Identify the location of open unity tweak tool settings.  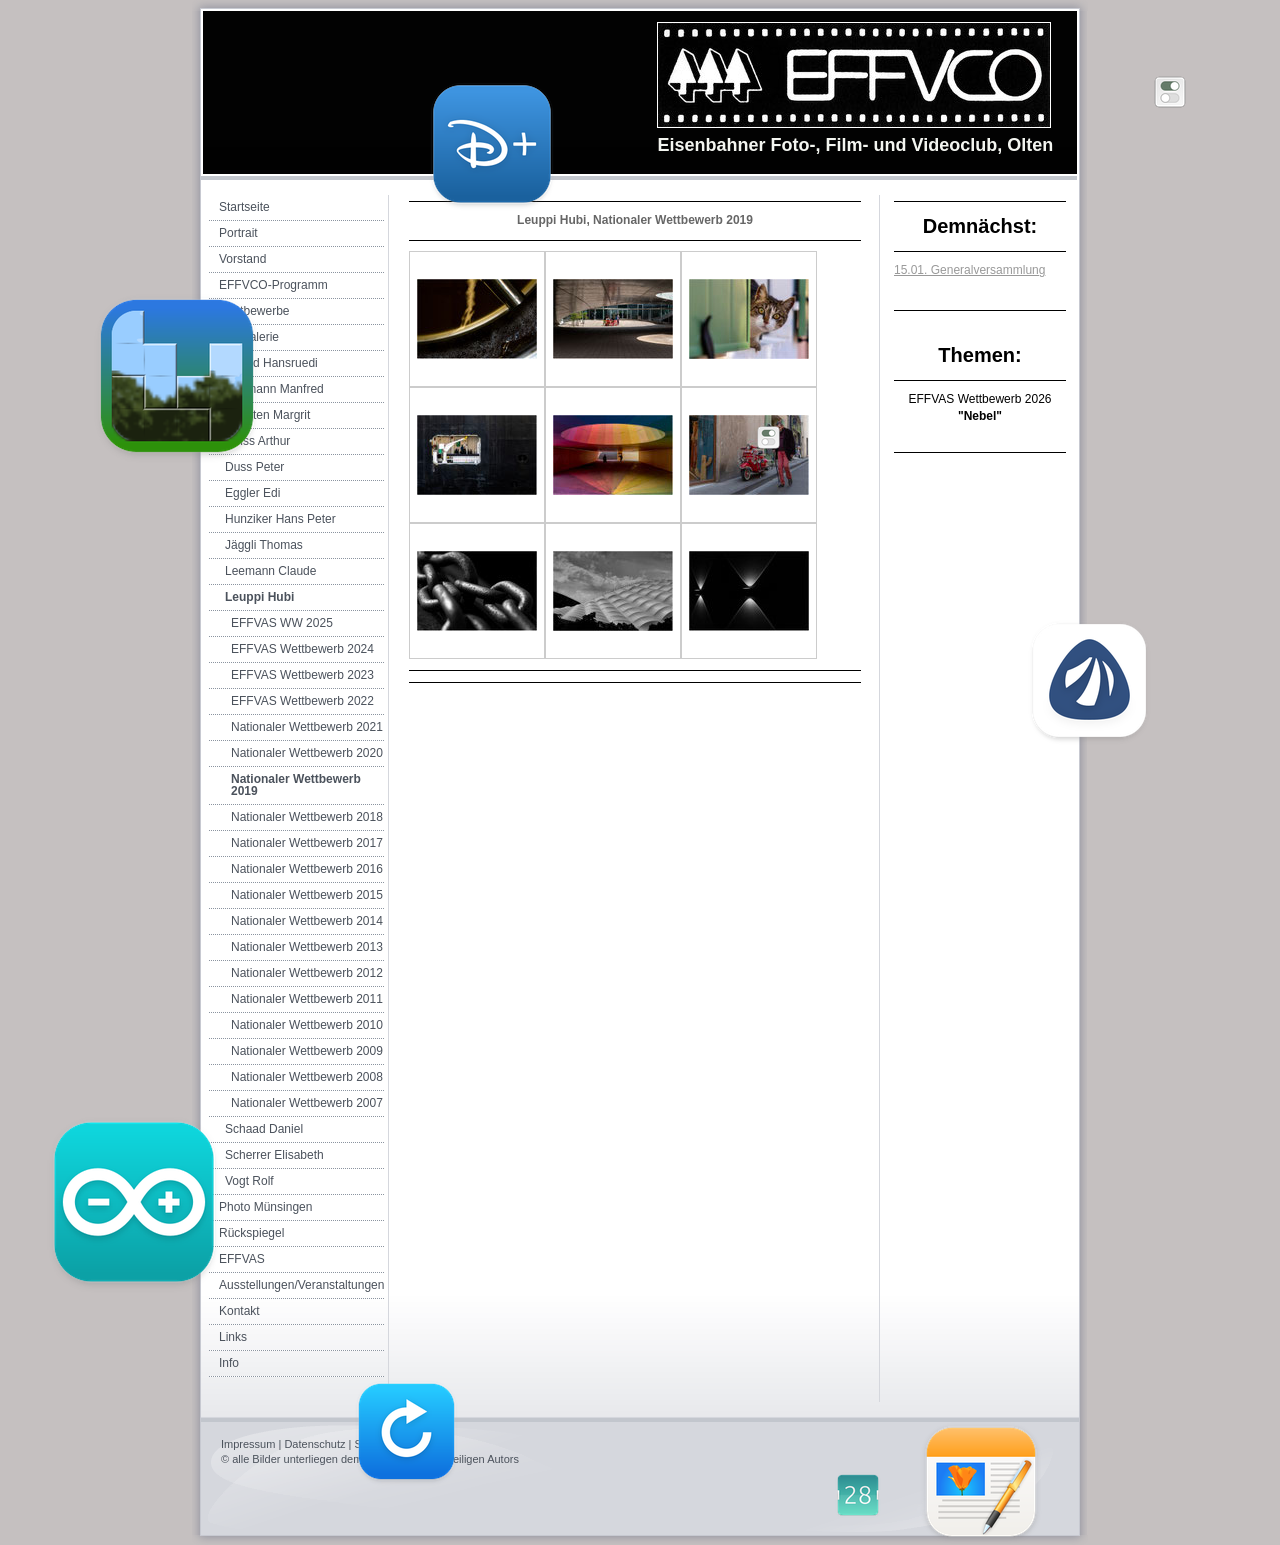
(768, 437).